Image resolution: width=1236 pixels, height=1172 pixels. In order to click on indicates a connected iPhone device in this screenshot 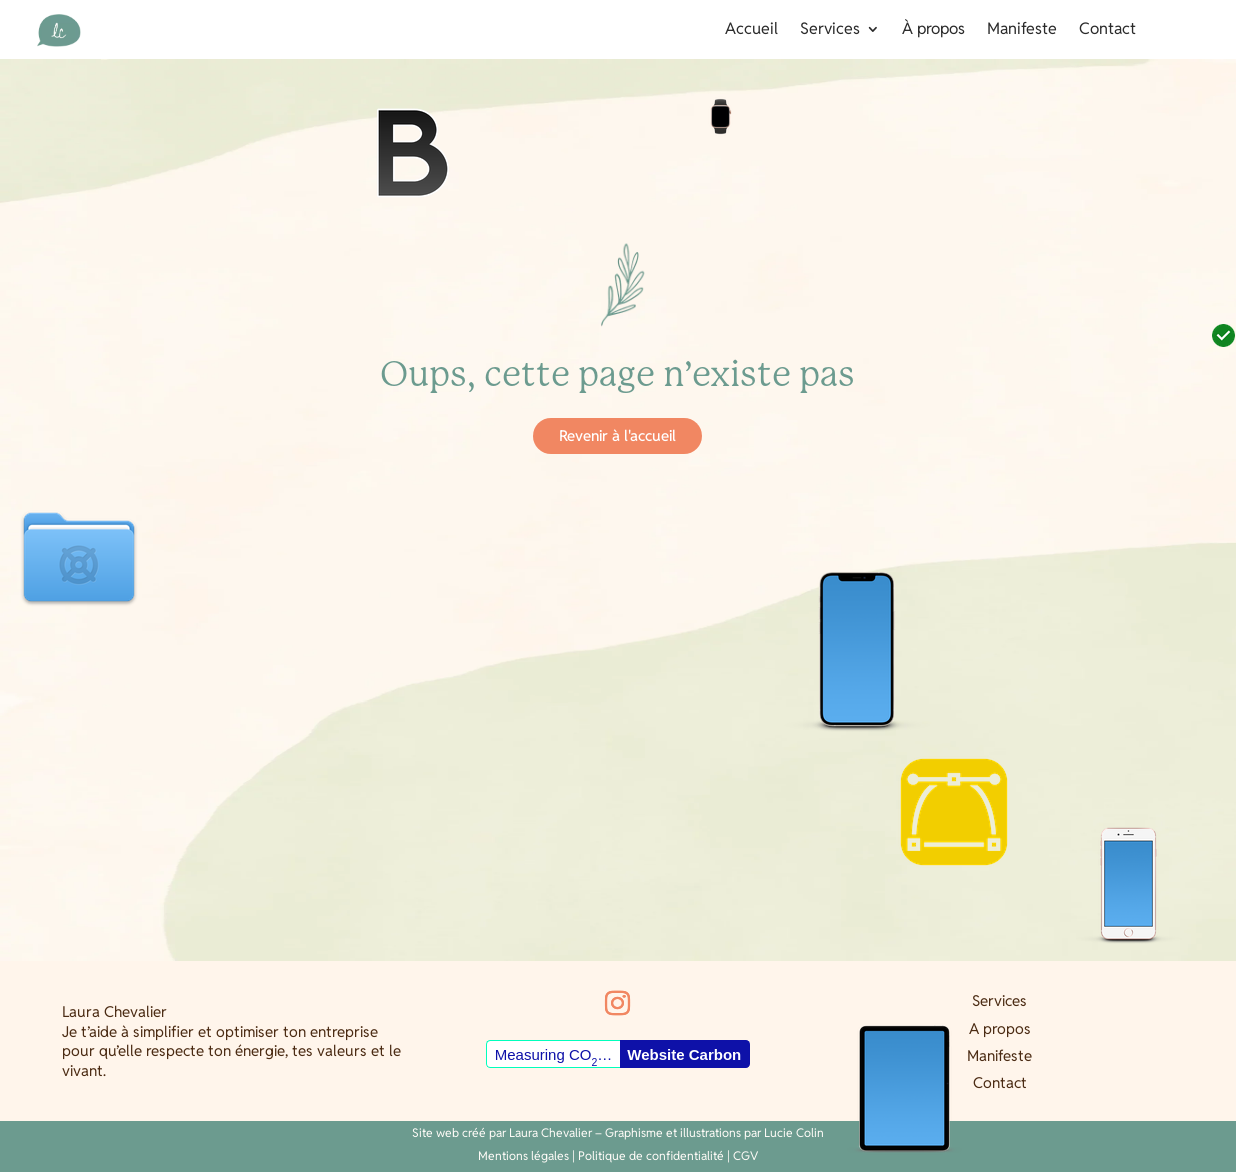, I will do `click(1128, 885)`.